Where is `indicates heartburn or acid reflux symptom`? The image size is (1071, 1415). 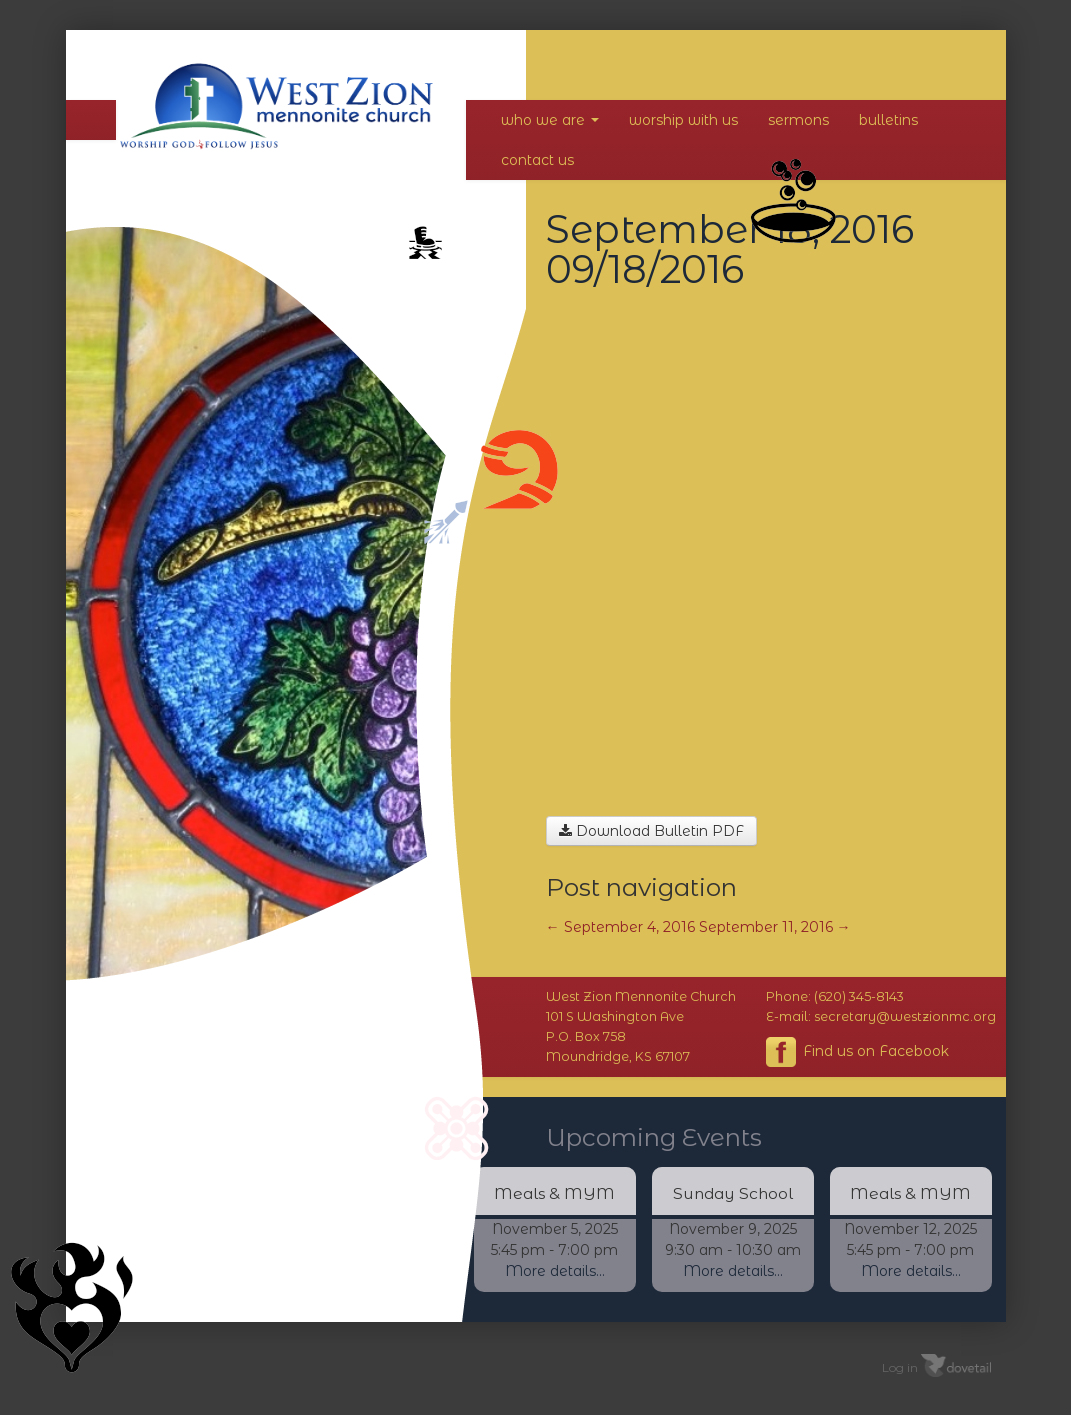
indicates heartburn or acid reflux symptom is located at coordinates (69, 1307).